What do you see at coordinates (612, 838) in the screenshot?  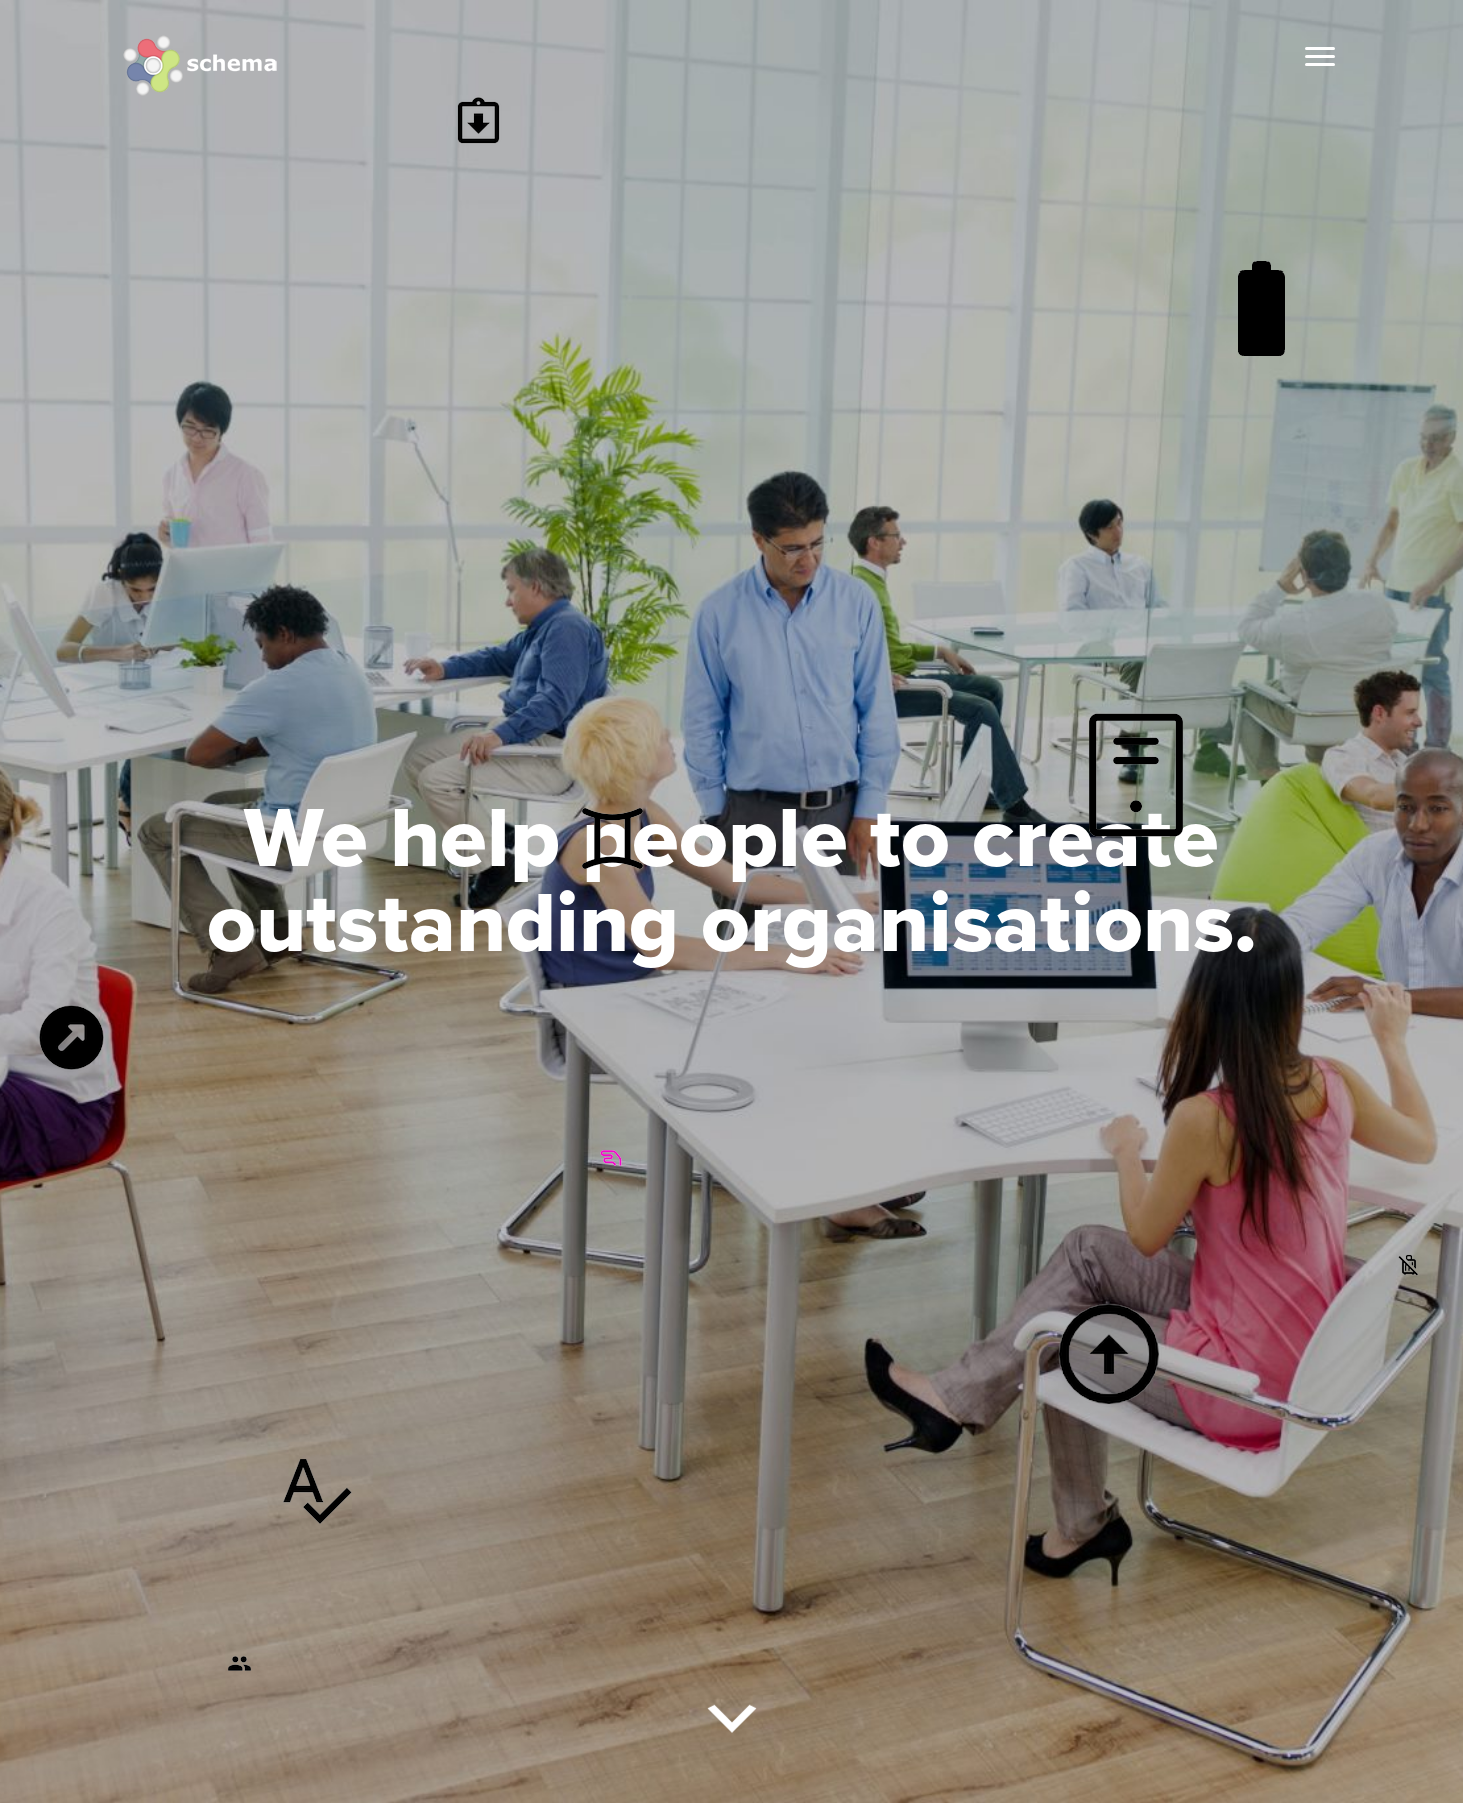 I see `gemini zodiac sign symbol` at bounding box center [612, 838].